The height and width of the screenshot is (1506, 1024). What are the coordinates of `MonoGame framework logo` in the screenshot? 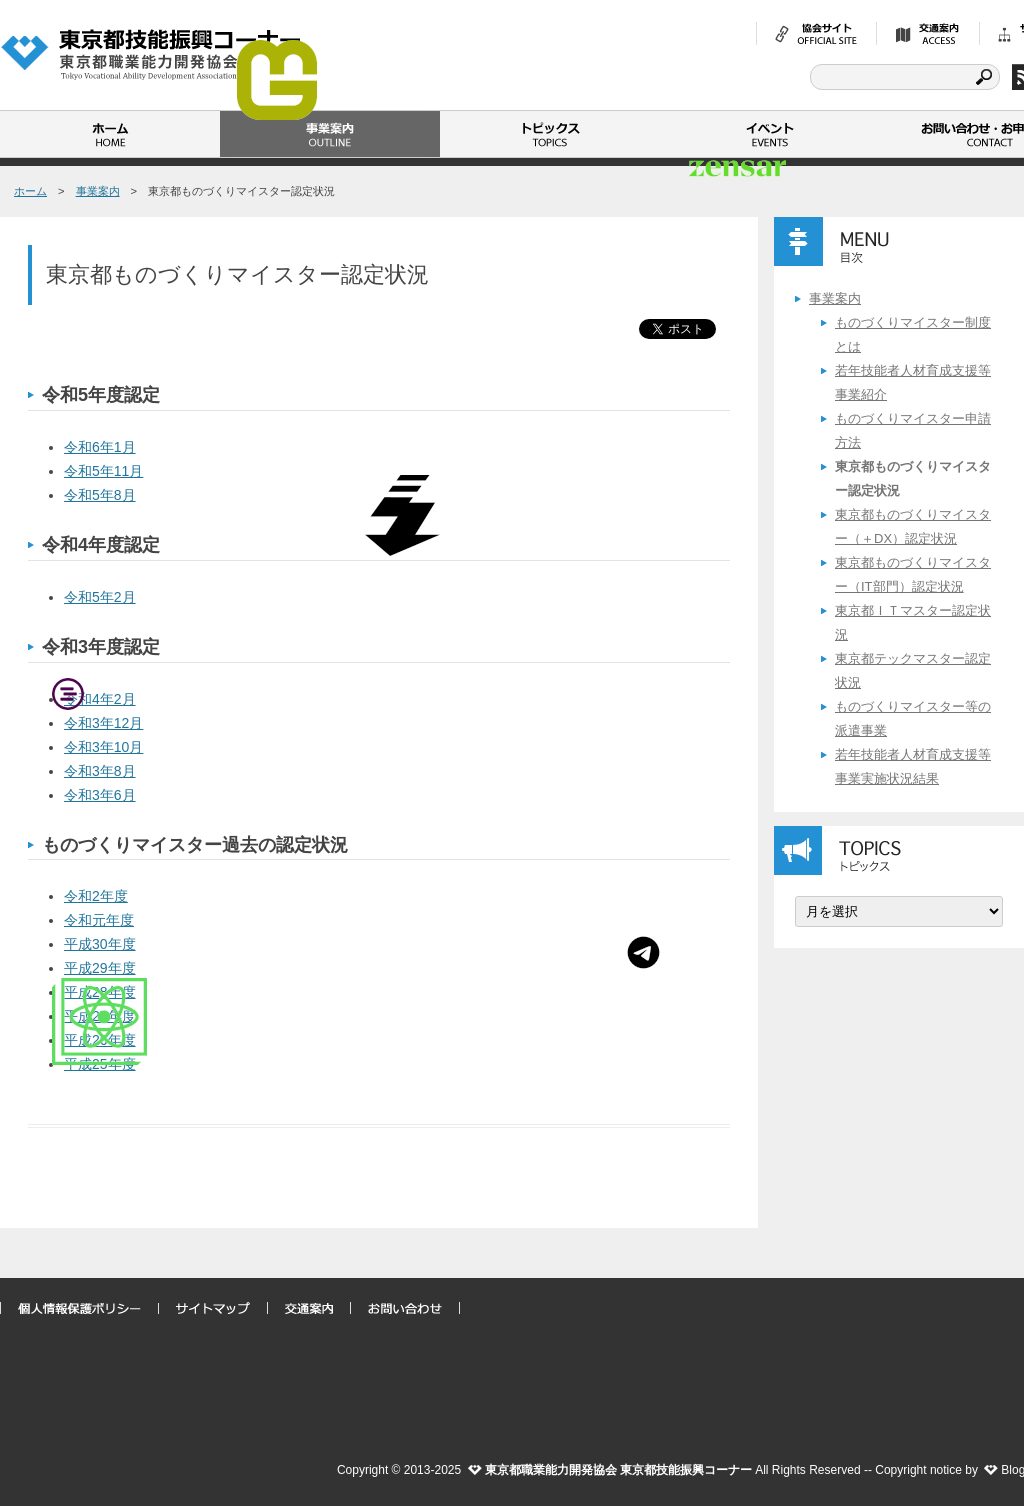 It's located at (277, 80).